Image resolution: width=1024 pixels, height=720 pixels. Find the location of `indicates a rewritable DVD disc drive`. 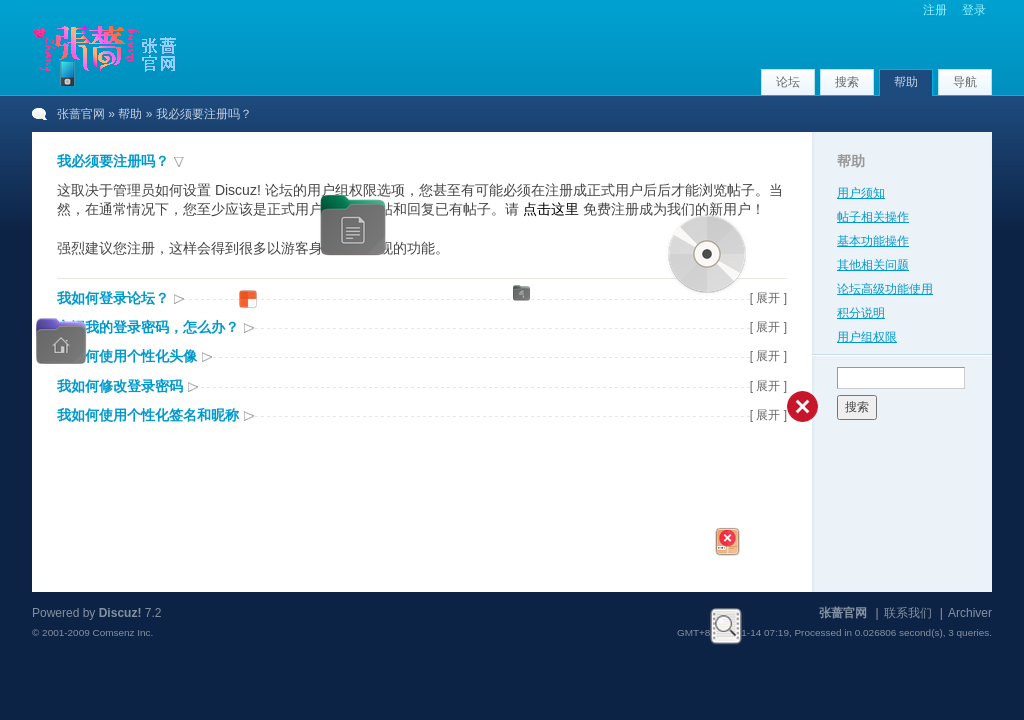

indicates a rewritable DVD disc drive is located at coordinates (707, 254).